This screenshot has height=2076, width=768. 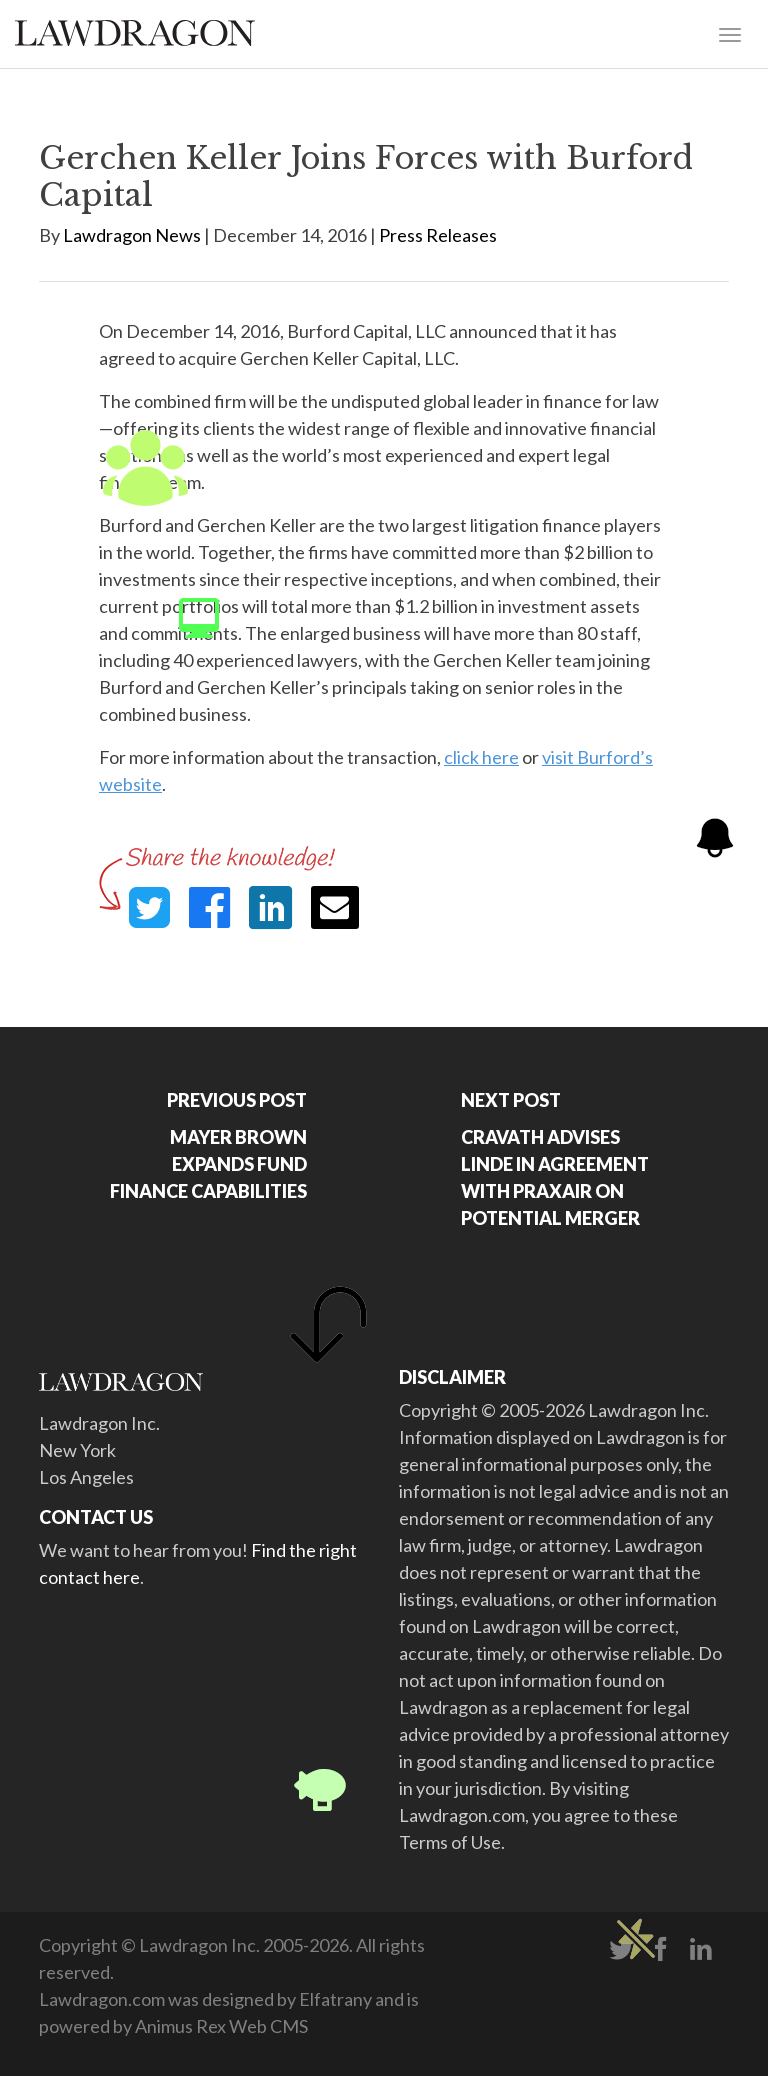 I want to click on flash or lightning feature disabled, so click(x=636, y=1939).